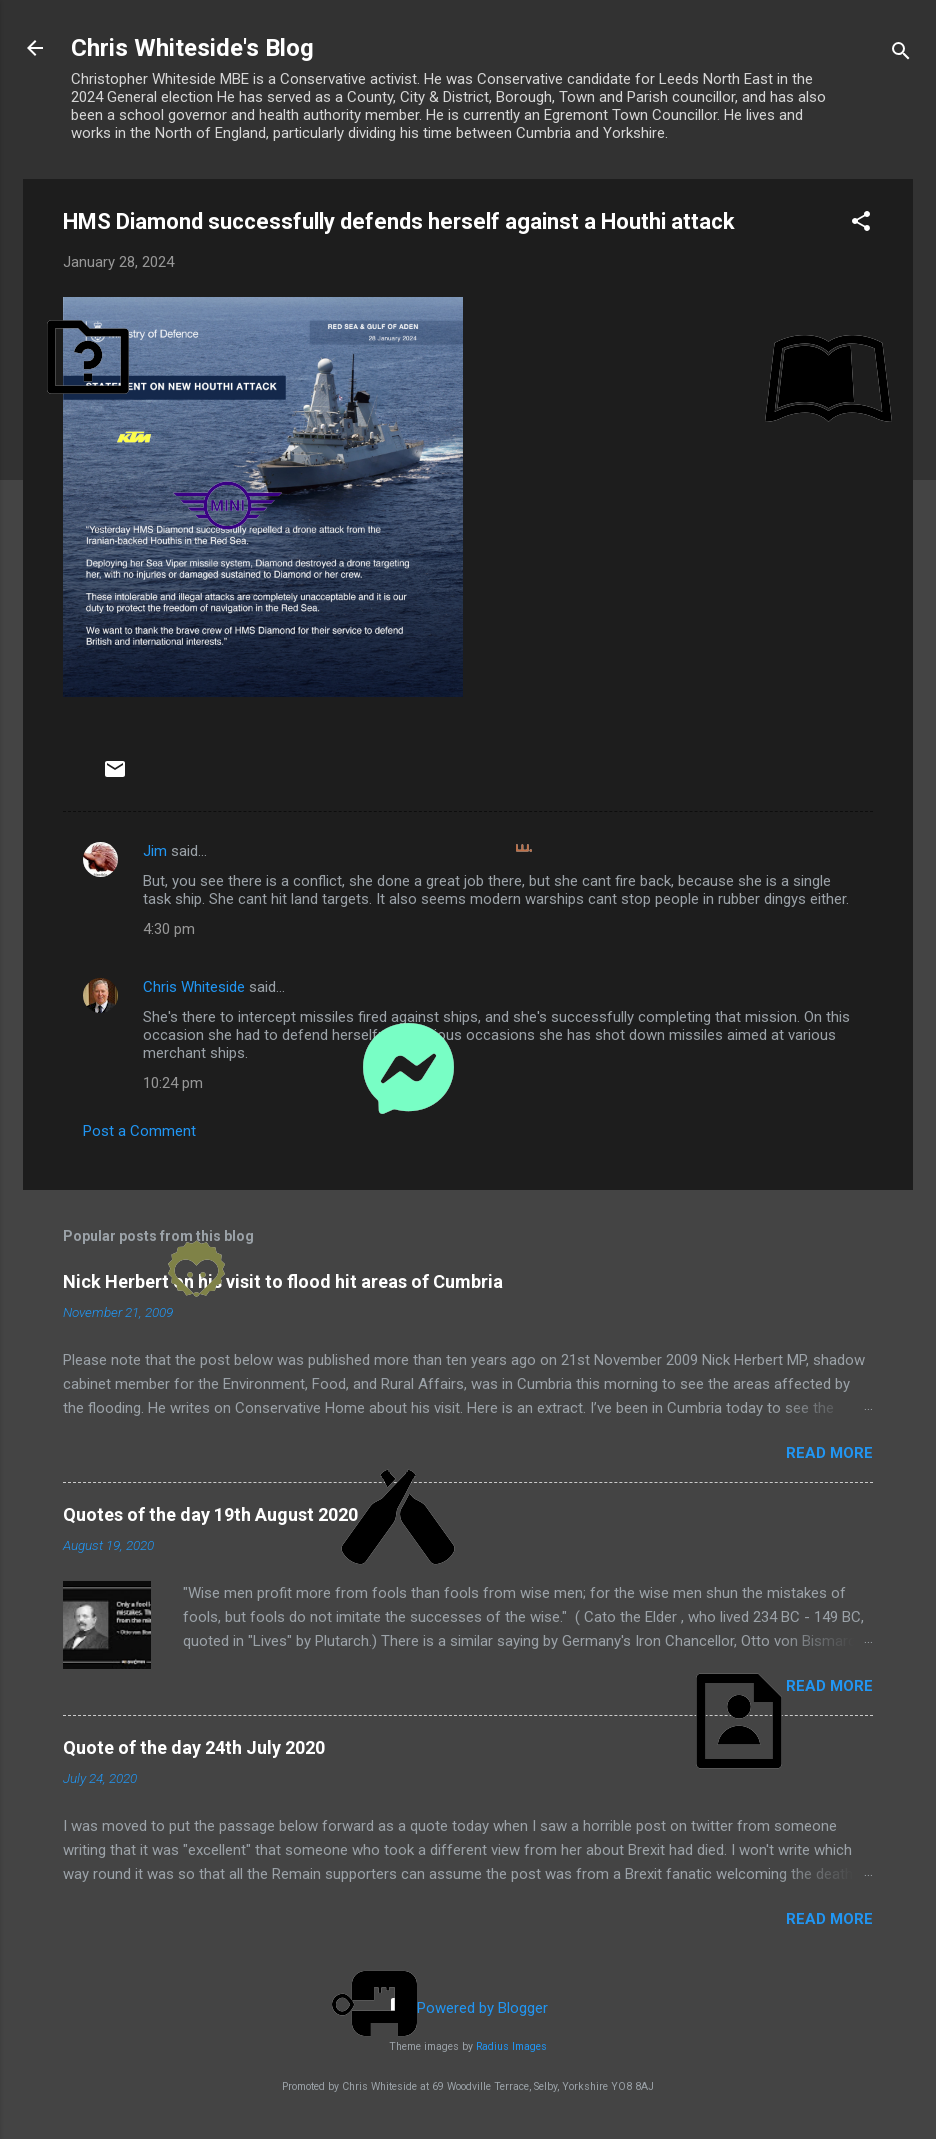  Describe the element at coordinates (408, 1068) in the screenshot. I see `open facebook messenger` at that location.